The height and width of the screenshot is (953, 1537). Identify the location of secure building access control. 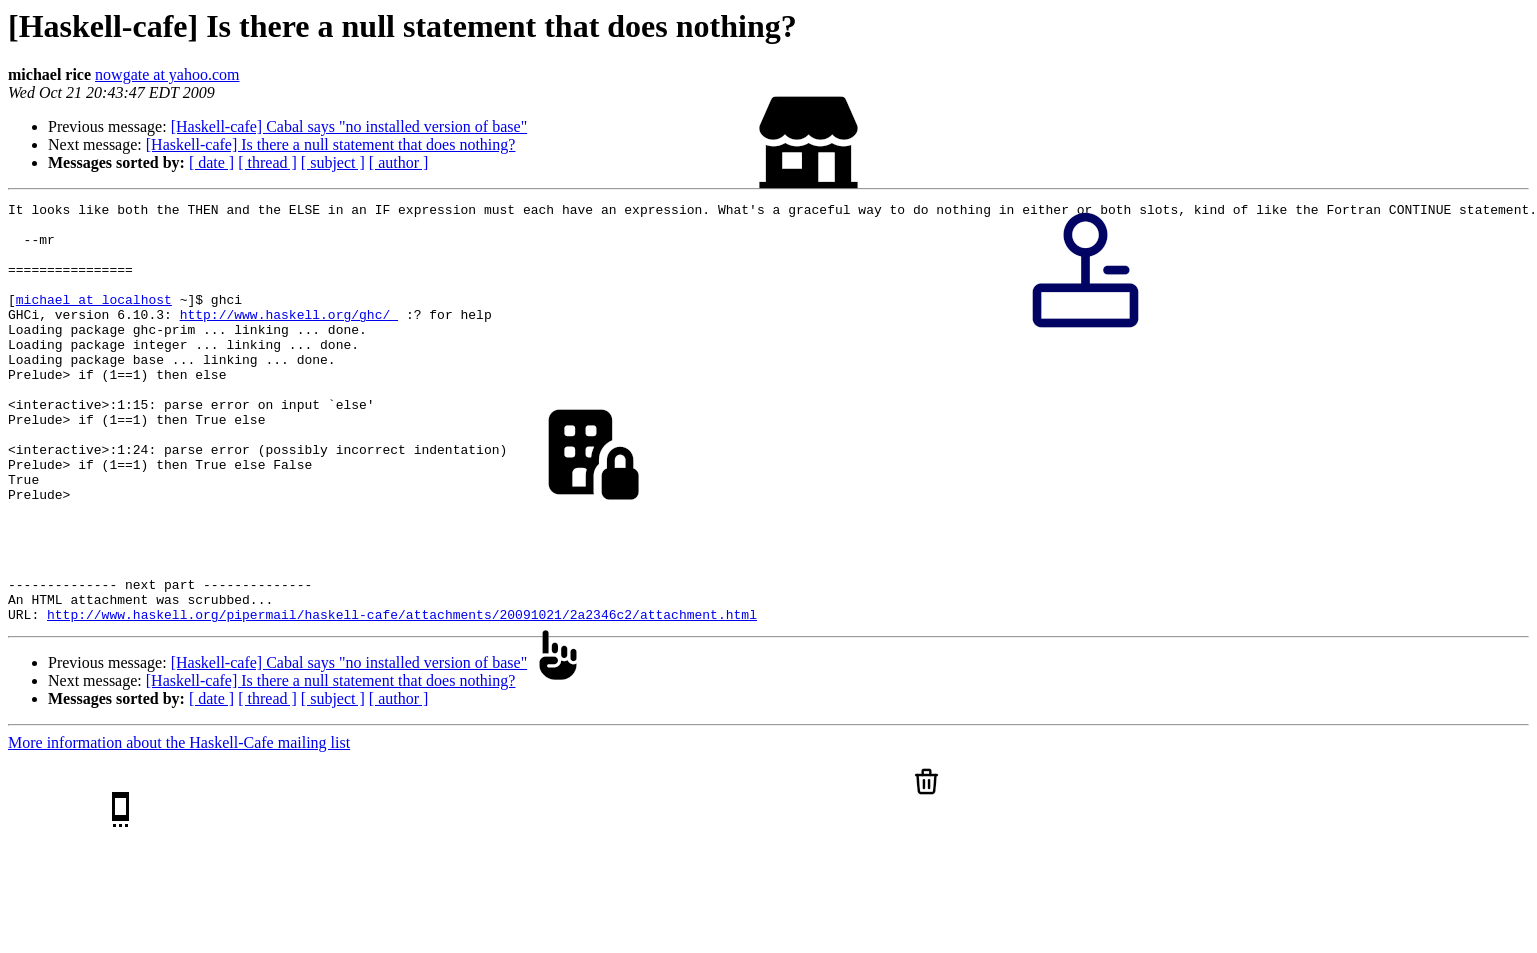
(591, 452).